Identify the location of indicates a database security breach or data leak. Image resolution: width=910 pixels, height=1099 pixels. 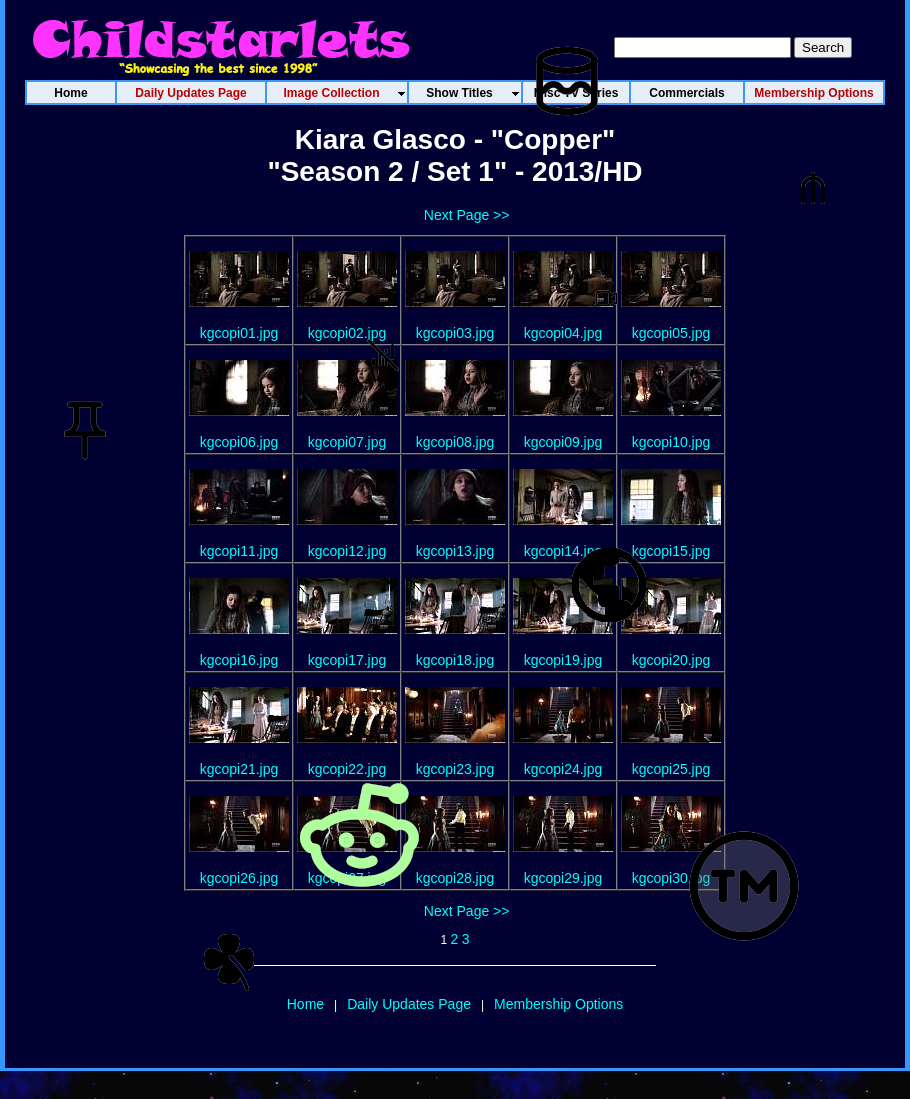
(567, 81).